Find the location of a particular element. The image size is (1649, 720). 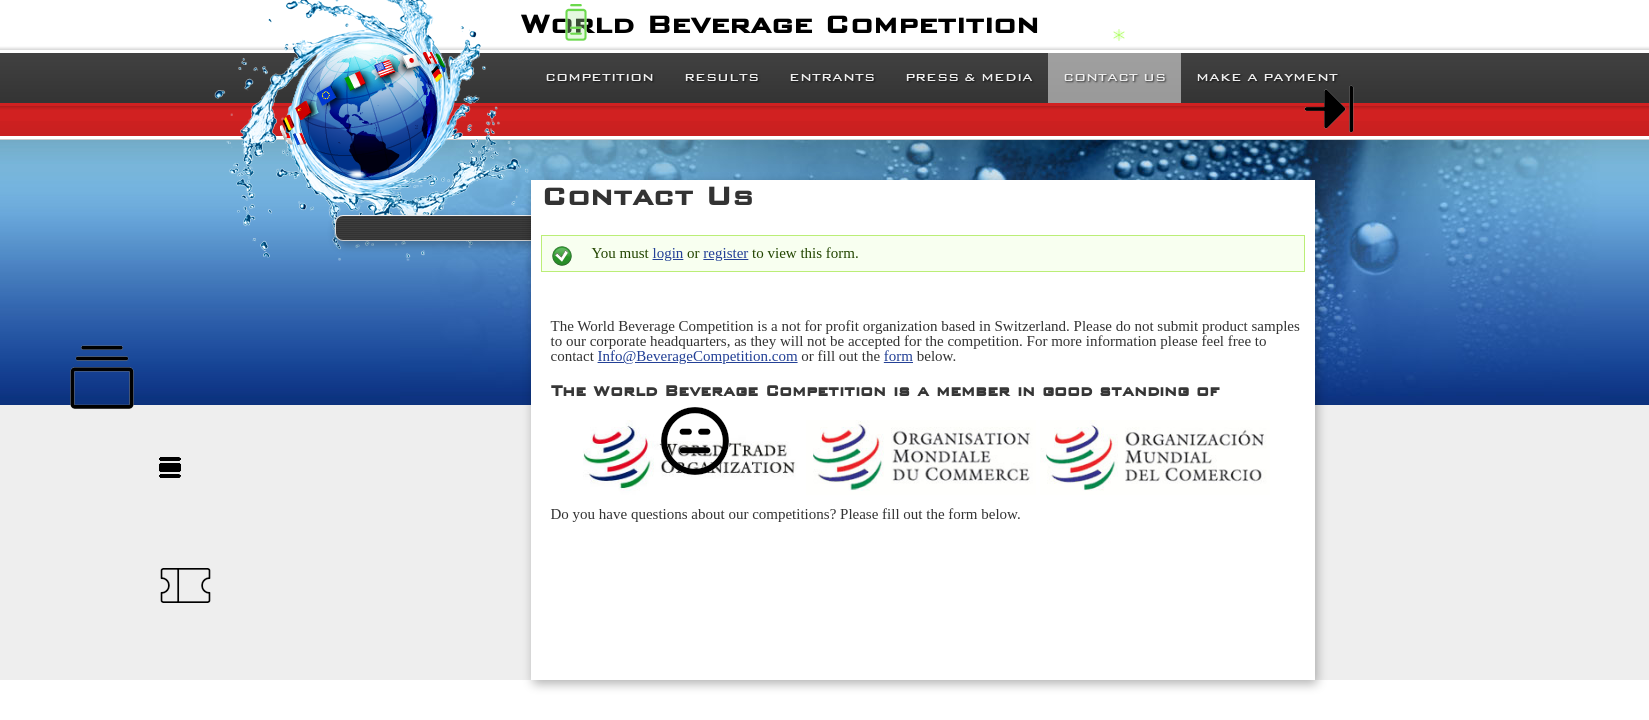

go to end of content or list is located at coordinates (1330, 109).